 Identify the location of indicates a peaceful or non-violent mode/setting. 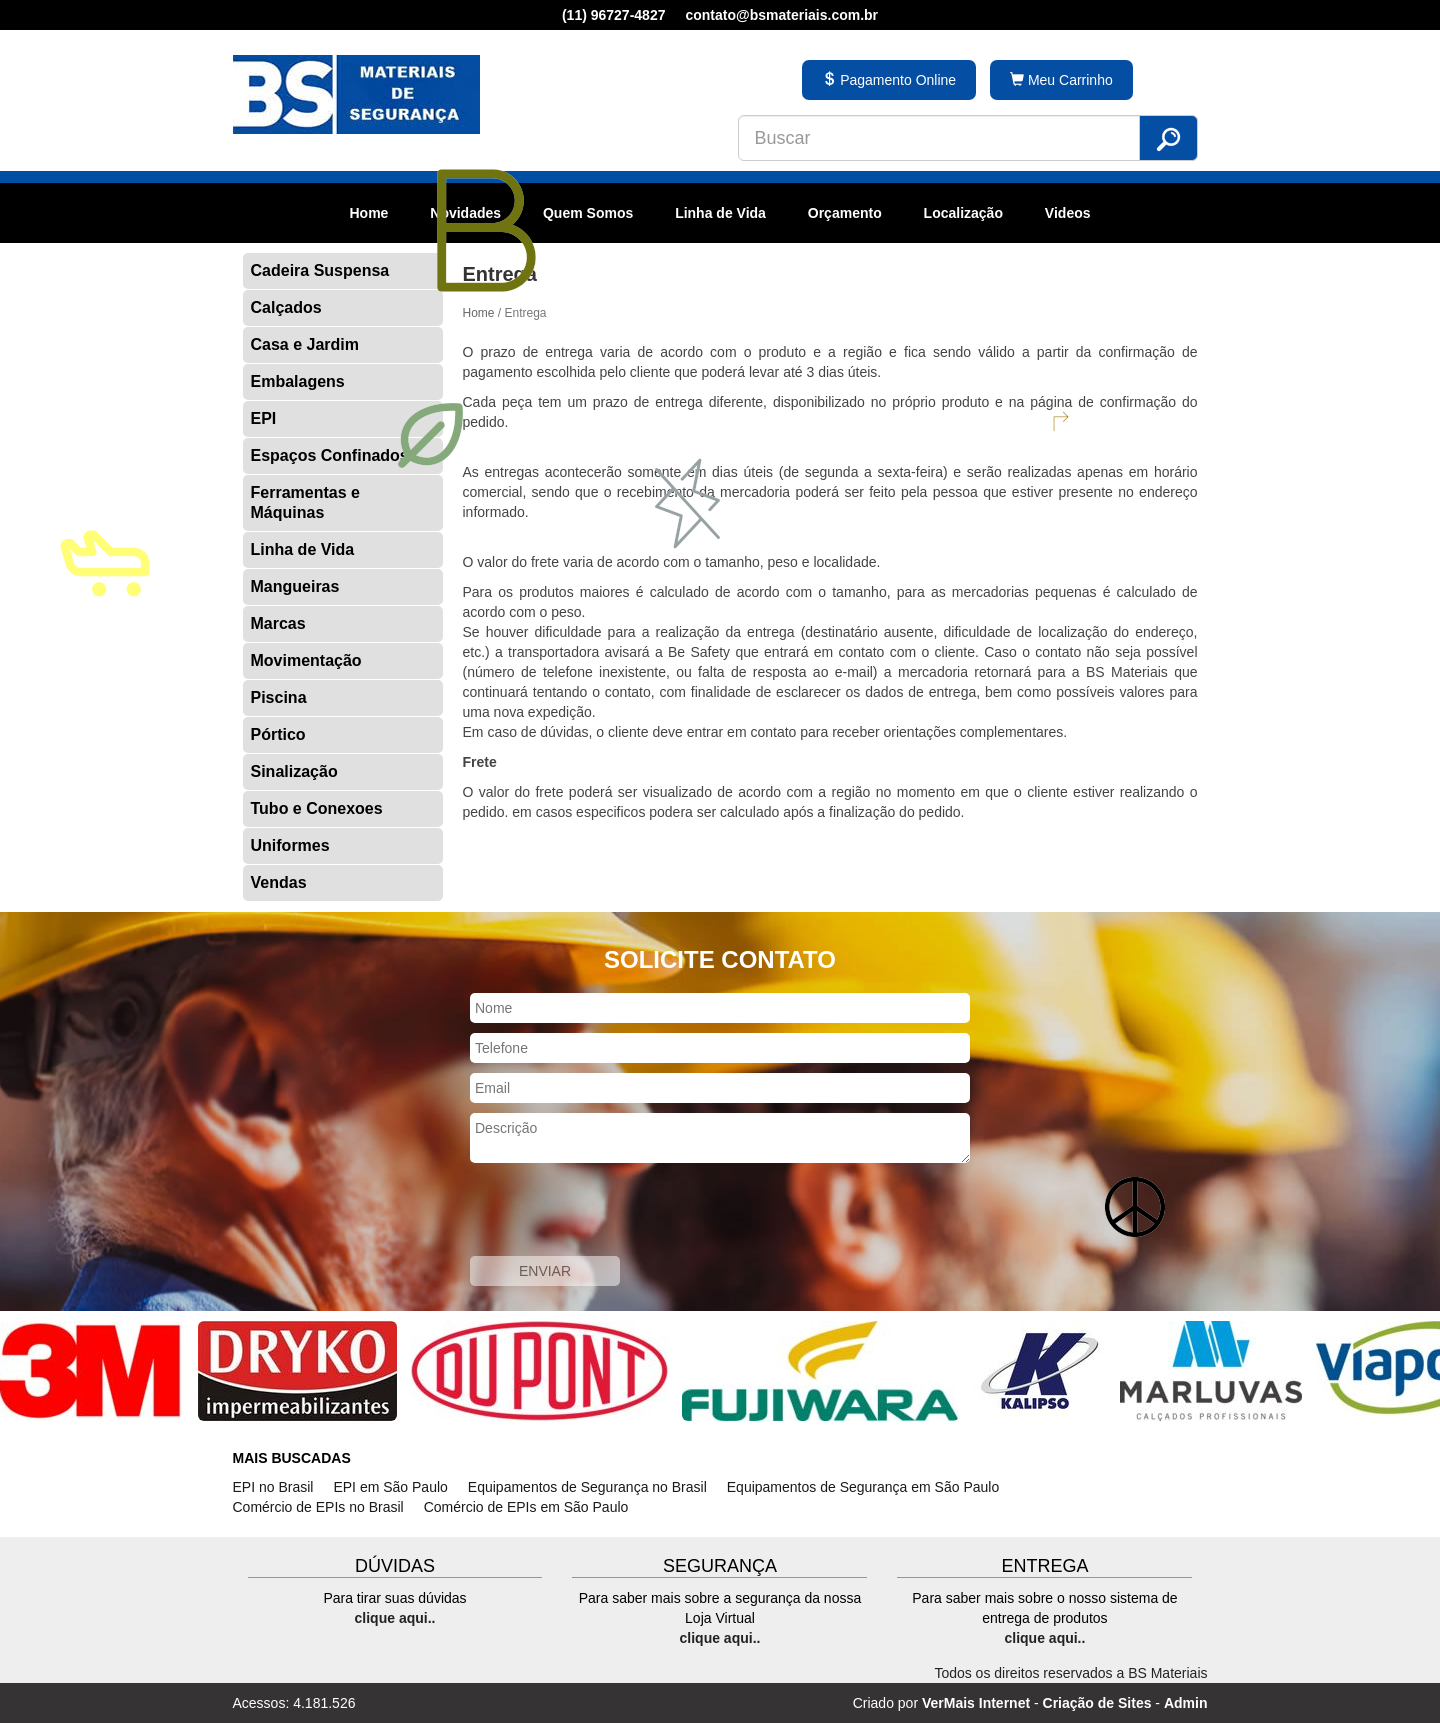
(1135, 1207).